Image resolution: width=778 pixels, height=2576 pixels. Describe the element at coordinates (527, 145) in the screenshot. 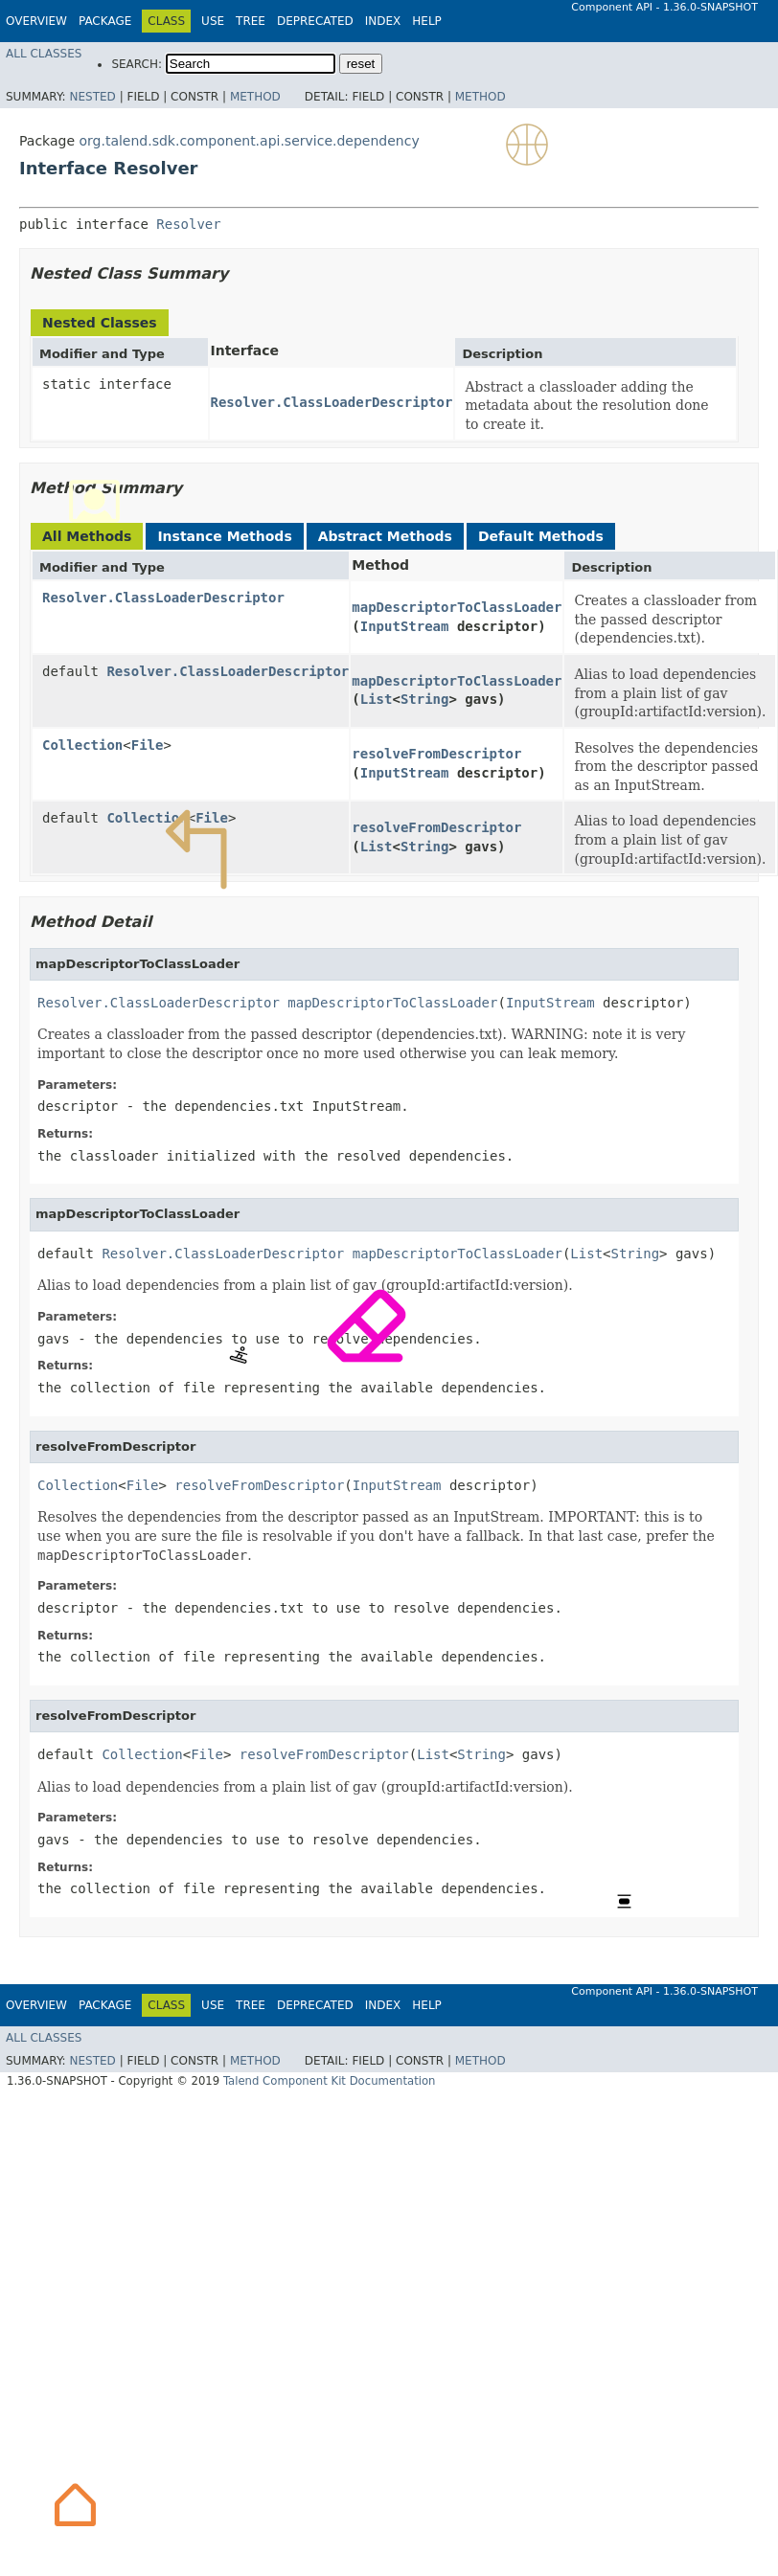

I see `access sports or basketball-related content` at that location.